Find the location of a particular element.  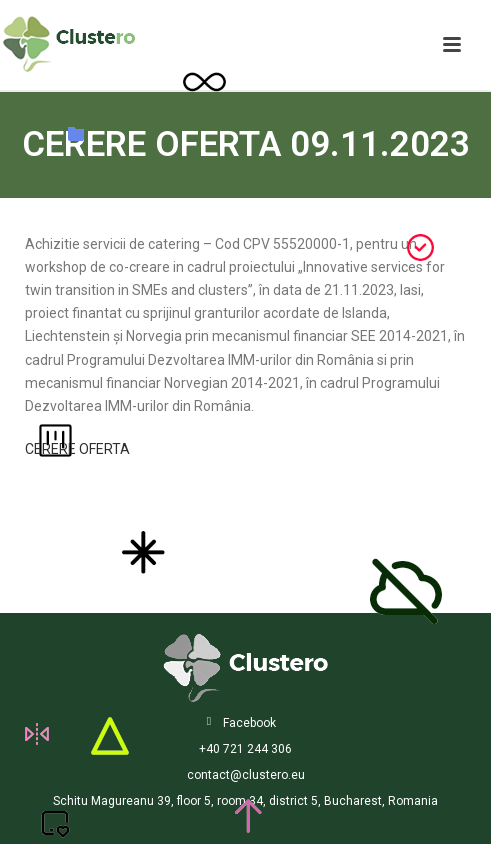

indicates unlimited or infinite quantity is located at coordinates (204, 81).